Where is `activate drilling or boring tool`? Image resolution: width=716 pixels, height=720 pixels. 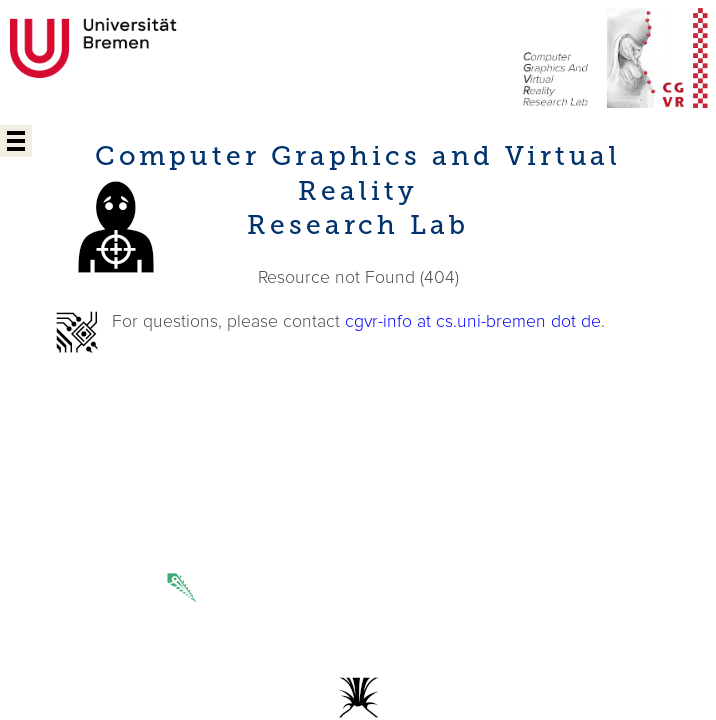 activate drilling or boring tool is located at coordinates (182, 588).